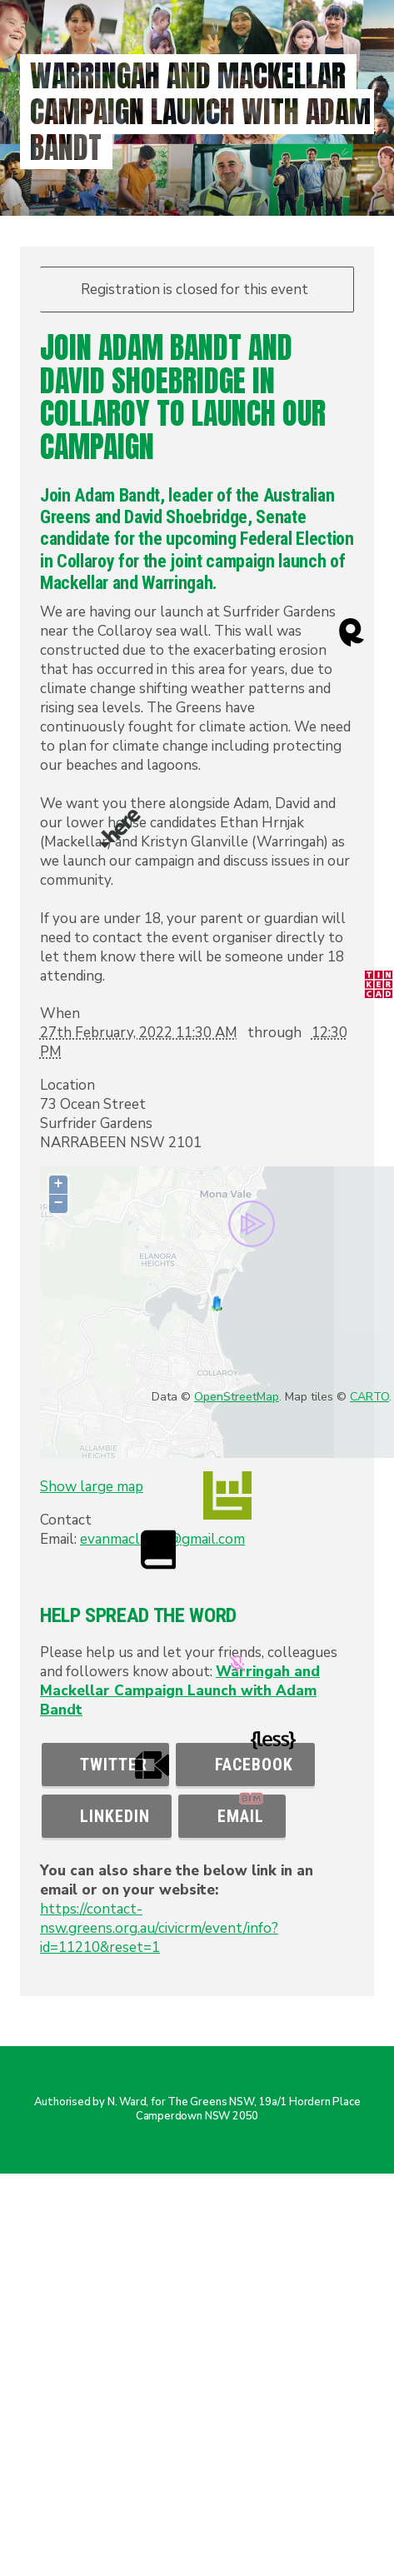 The width and height of the screenshot is (394, 2576). I want to click on mute your microphone, so click(237, 1664).